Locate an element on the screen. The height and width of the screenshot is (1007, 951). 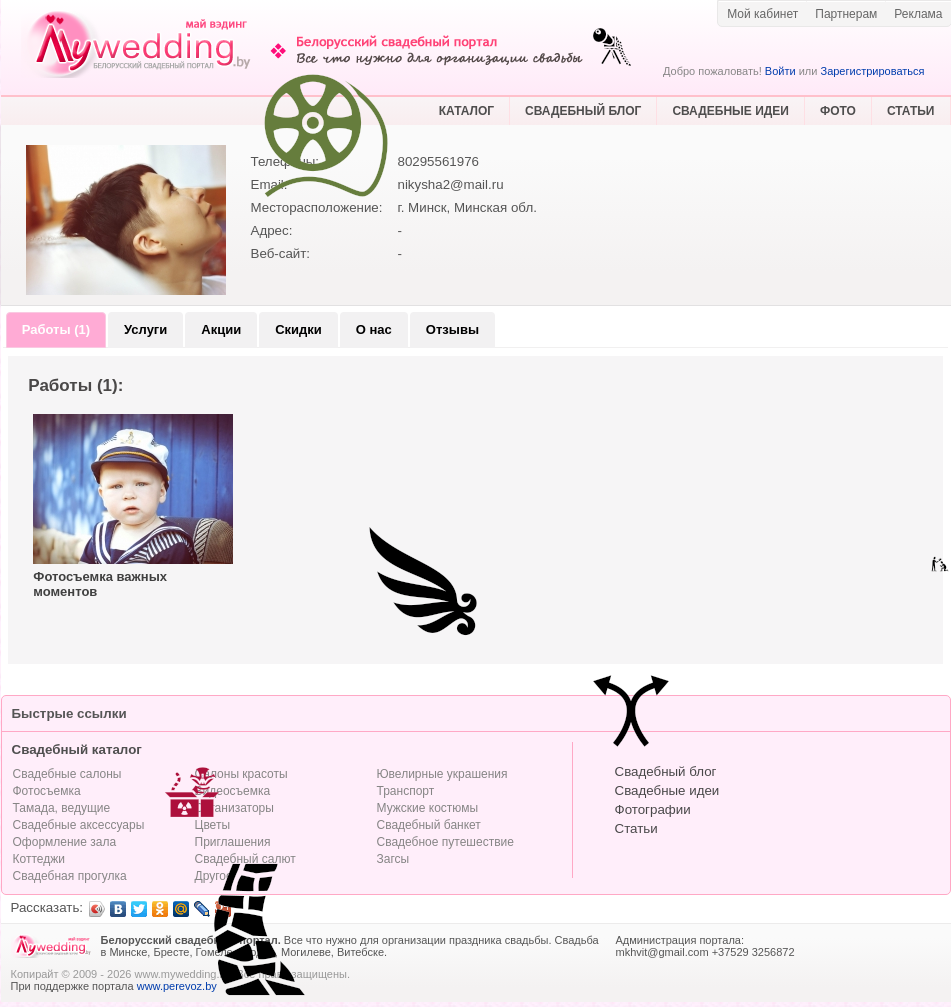
indicates a coronation or crowning ceremony event is located at coordinates (940, 564).